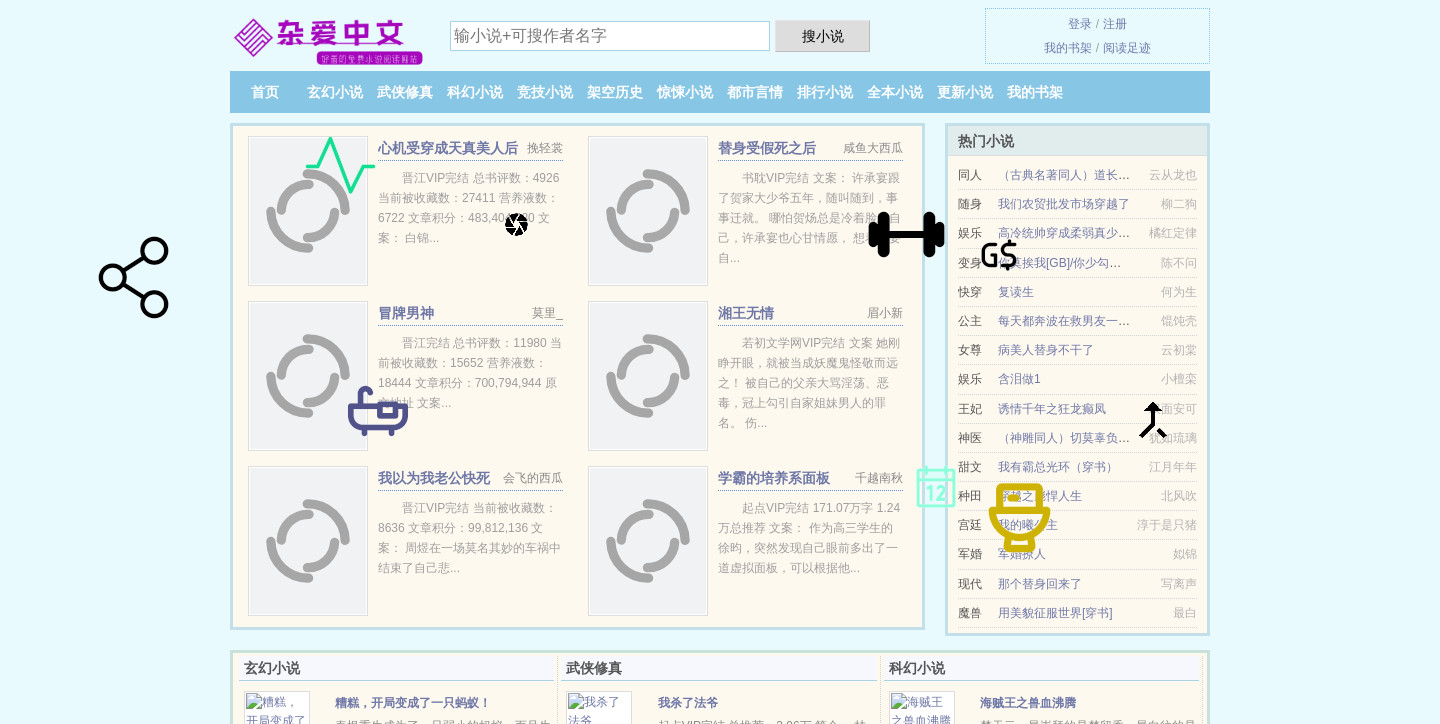  What do you see at coordinates (1153, 420) in the screenshot?
I see `merge two active calls into a conference call` at bounding box center [1153, 420].